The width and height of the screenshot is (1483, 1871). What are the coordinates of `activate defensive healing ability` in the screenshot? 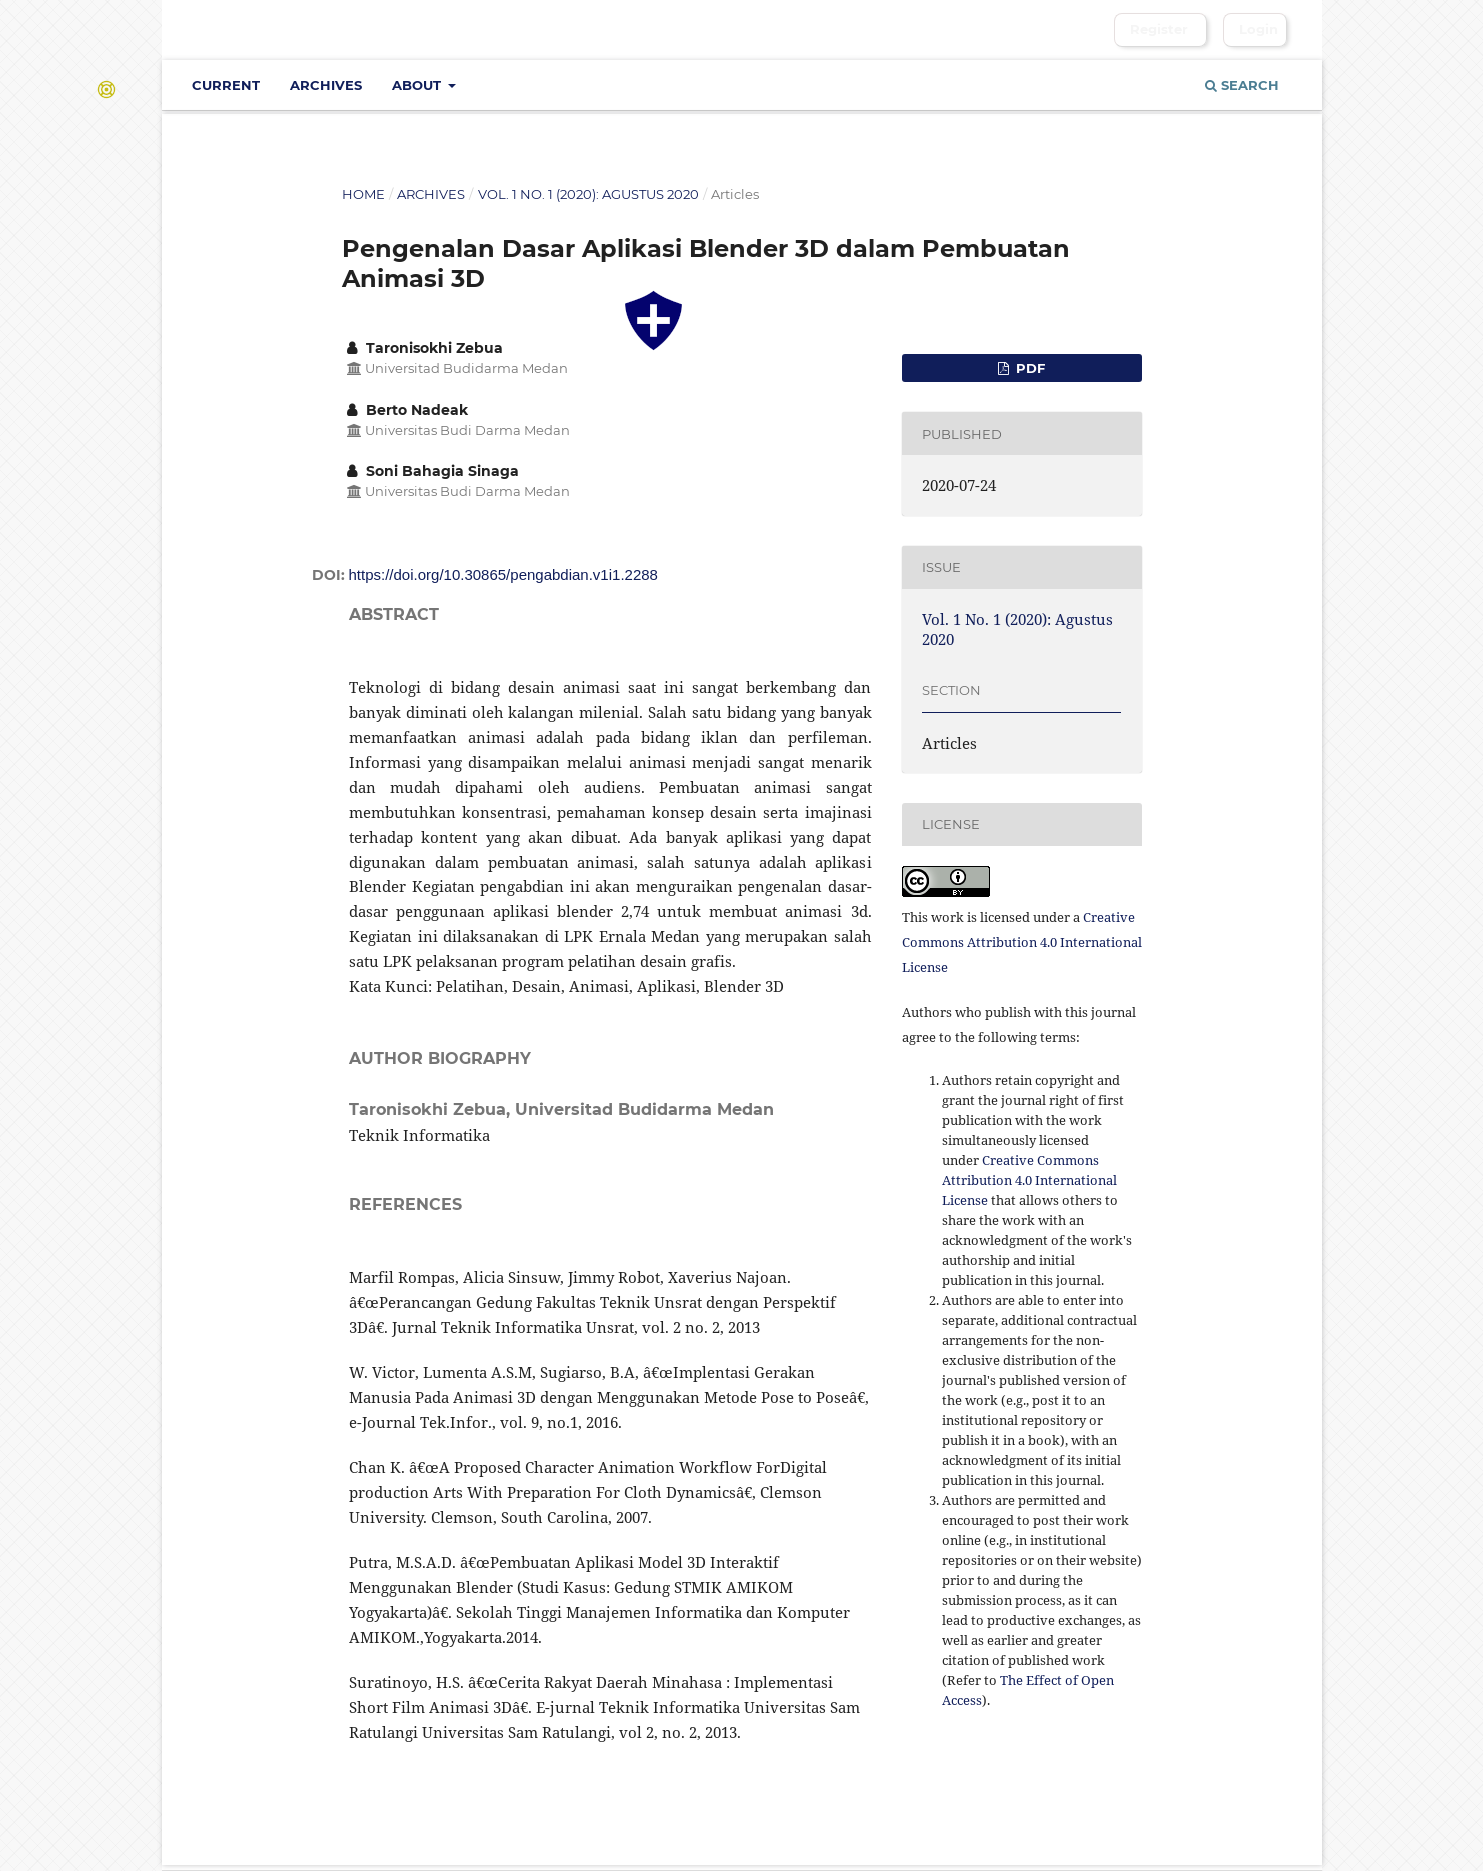 It's located at (653, 320).